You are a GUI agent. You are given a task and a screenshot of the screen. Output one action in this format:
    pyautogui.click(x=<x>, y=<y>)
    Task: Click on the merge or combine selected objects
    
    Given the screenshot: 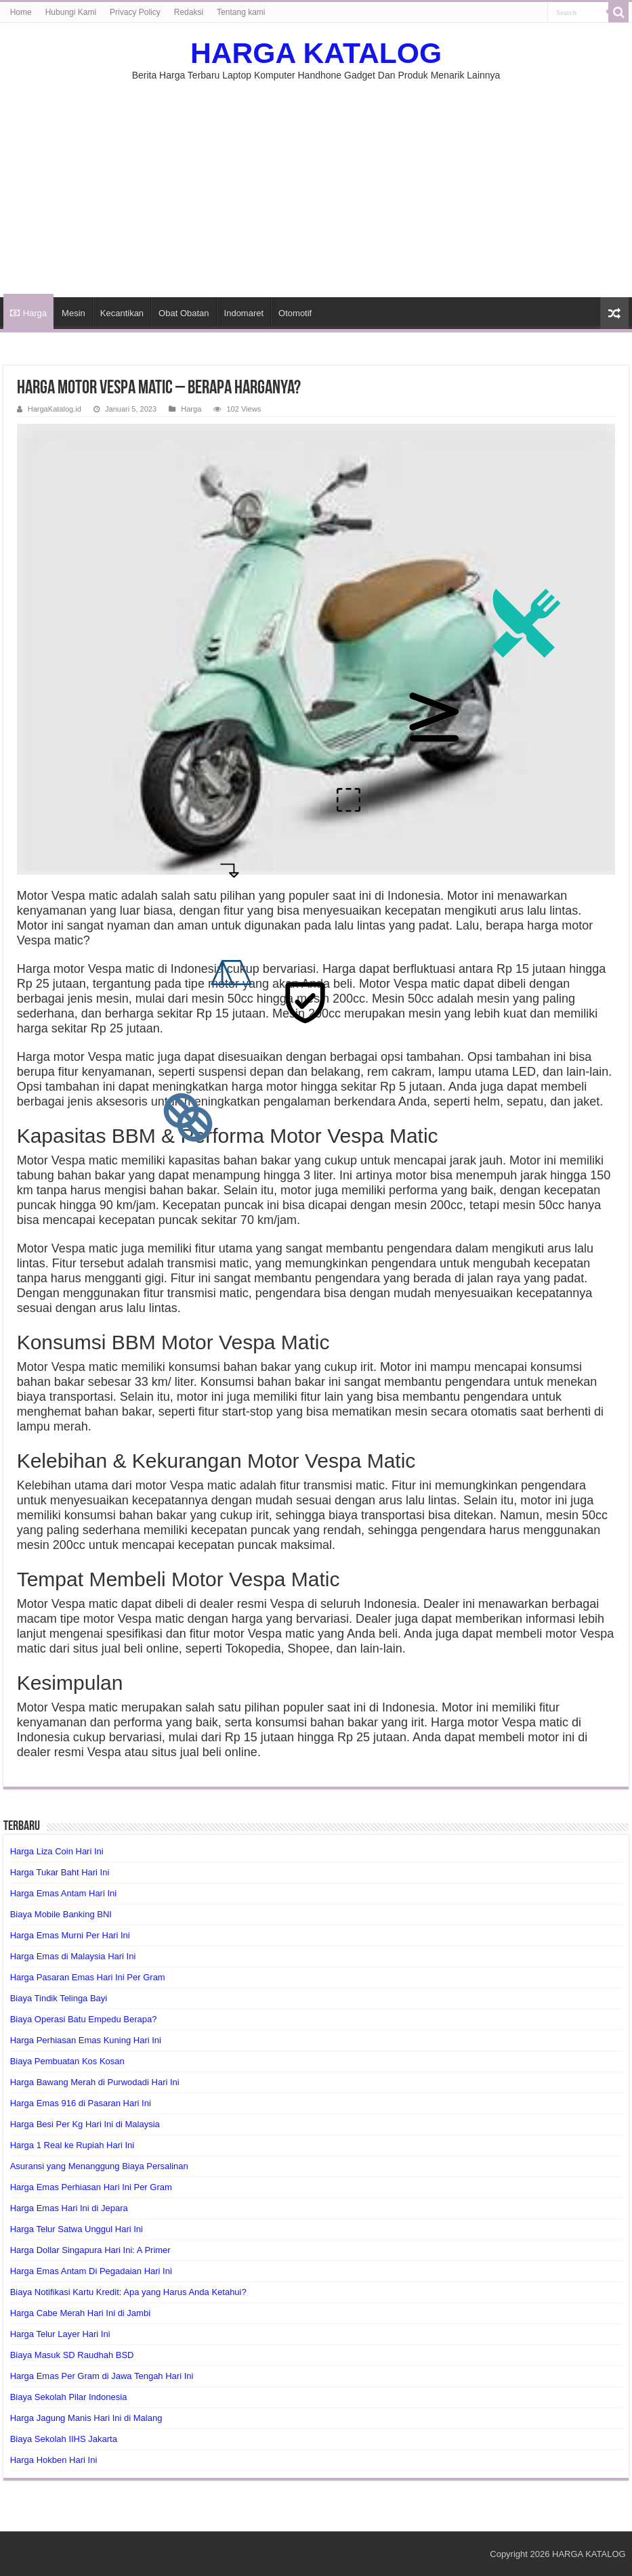 What is the action you would take?
    pyautogui.click(x=188, y=1117)
    